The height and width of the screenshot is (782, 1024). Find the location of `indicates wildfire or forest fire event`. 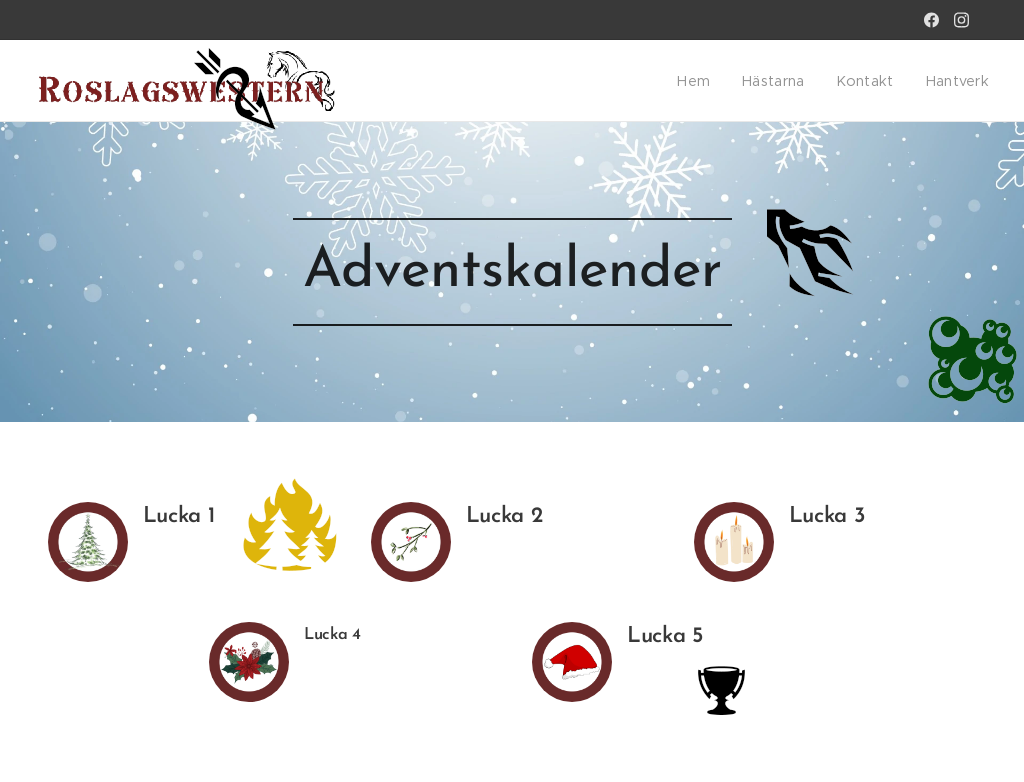

indicates wildfire or forest fire event is located at coordinates (290, 525).